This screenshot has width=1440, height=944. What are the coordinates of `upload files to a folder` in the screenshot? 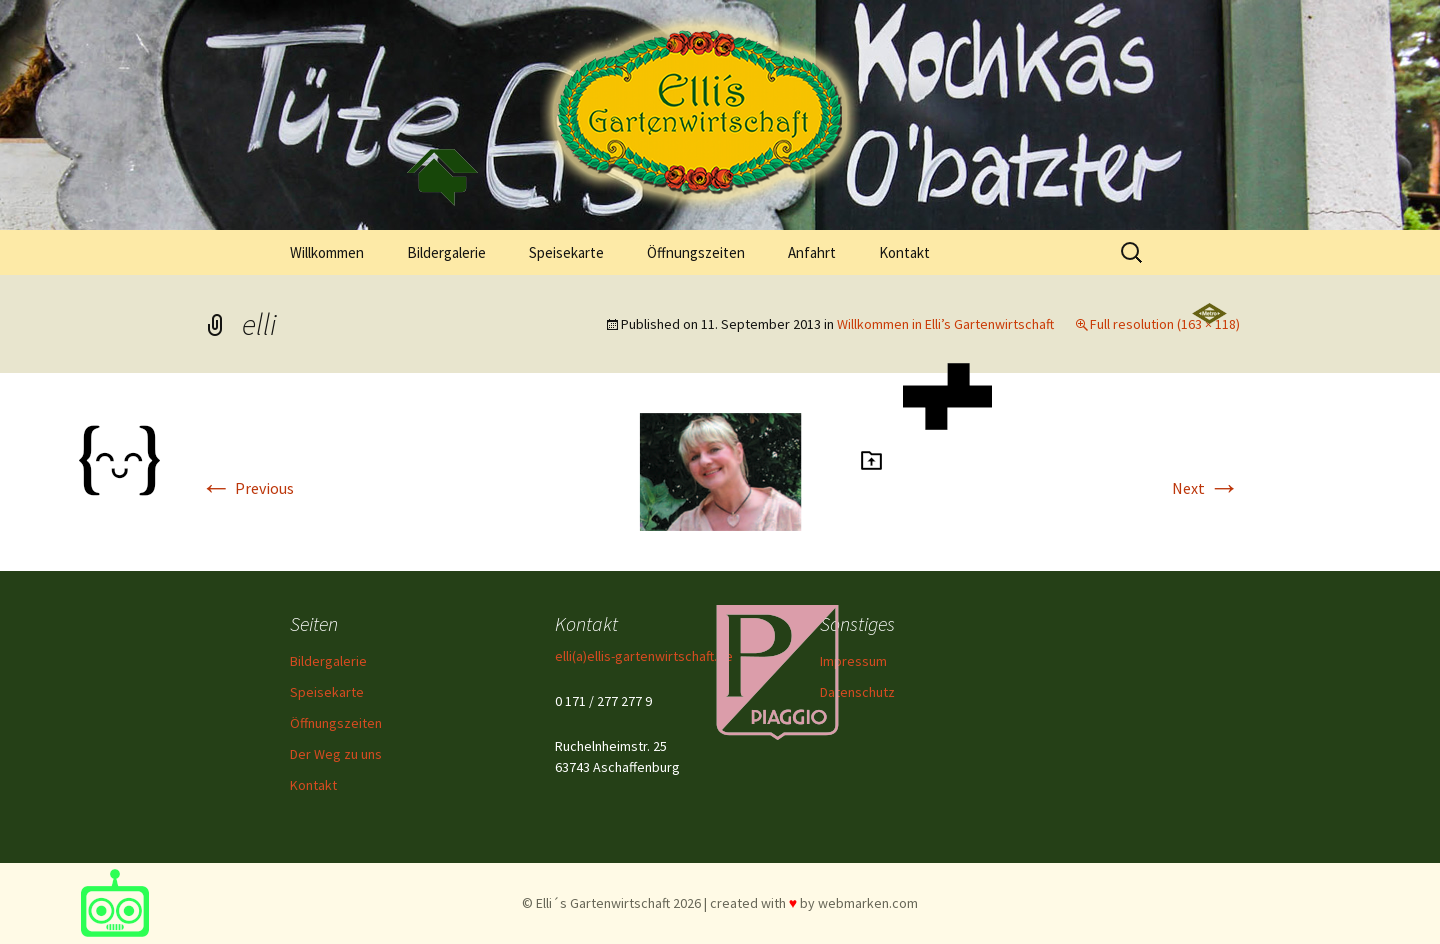 It's located at (871, 460).